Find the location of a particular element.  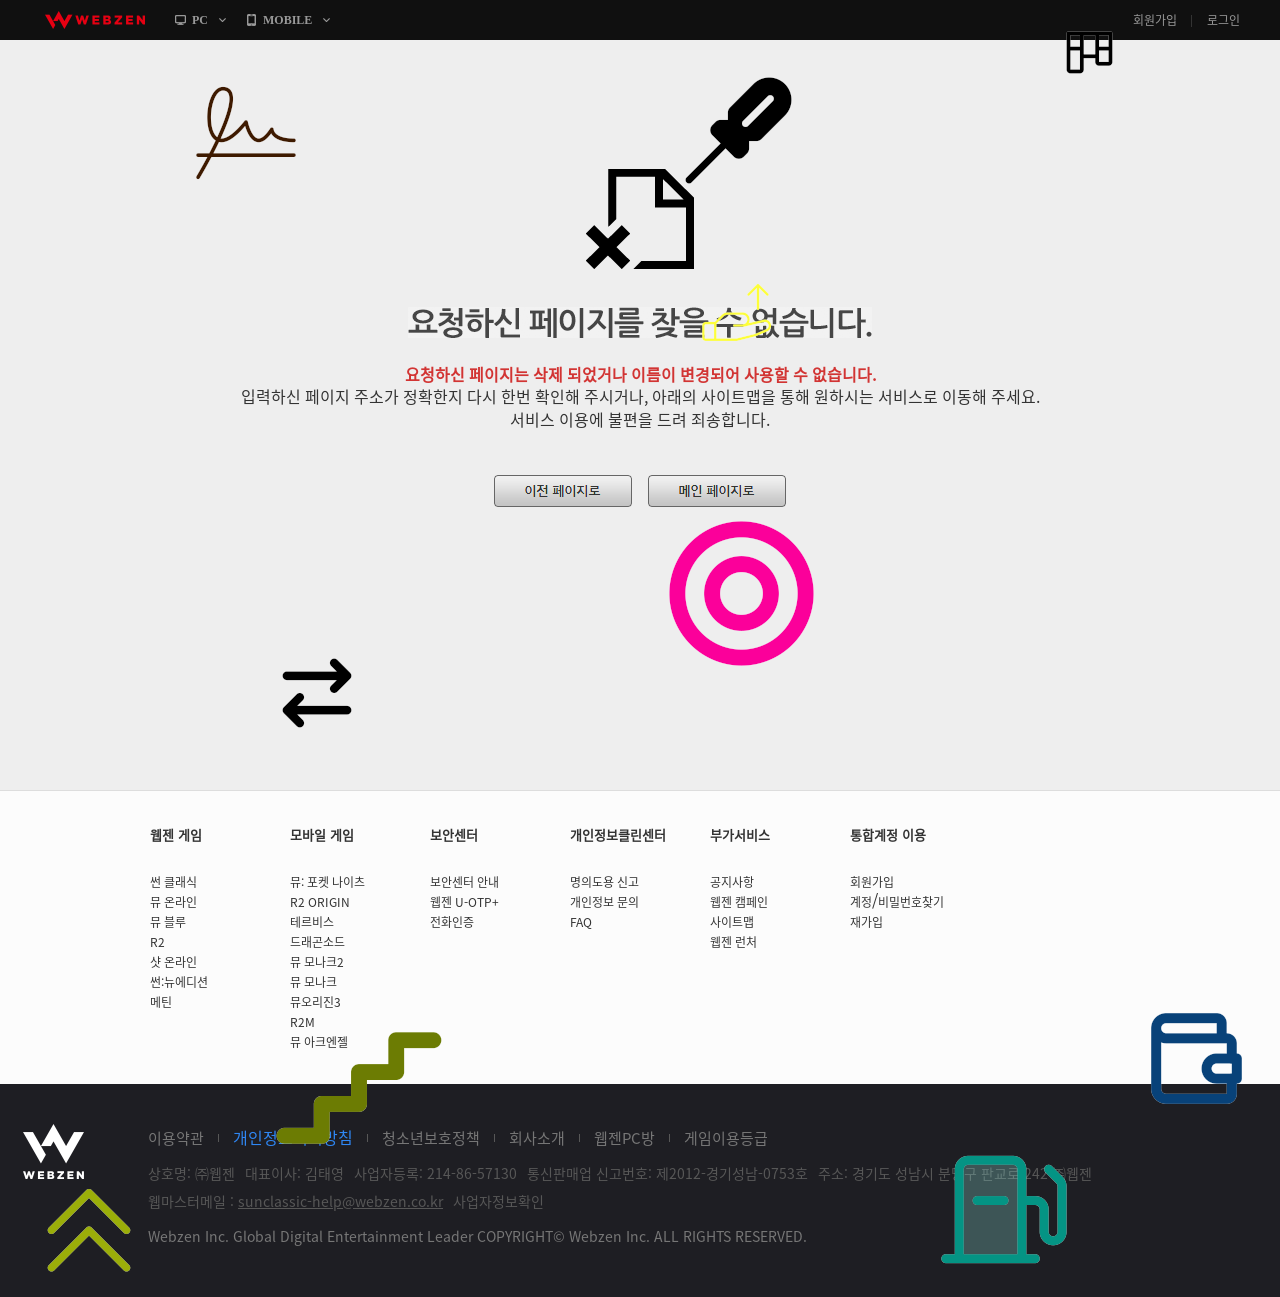

access your wallet or payment methods is located at coordinates (1196, 1058).